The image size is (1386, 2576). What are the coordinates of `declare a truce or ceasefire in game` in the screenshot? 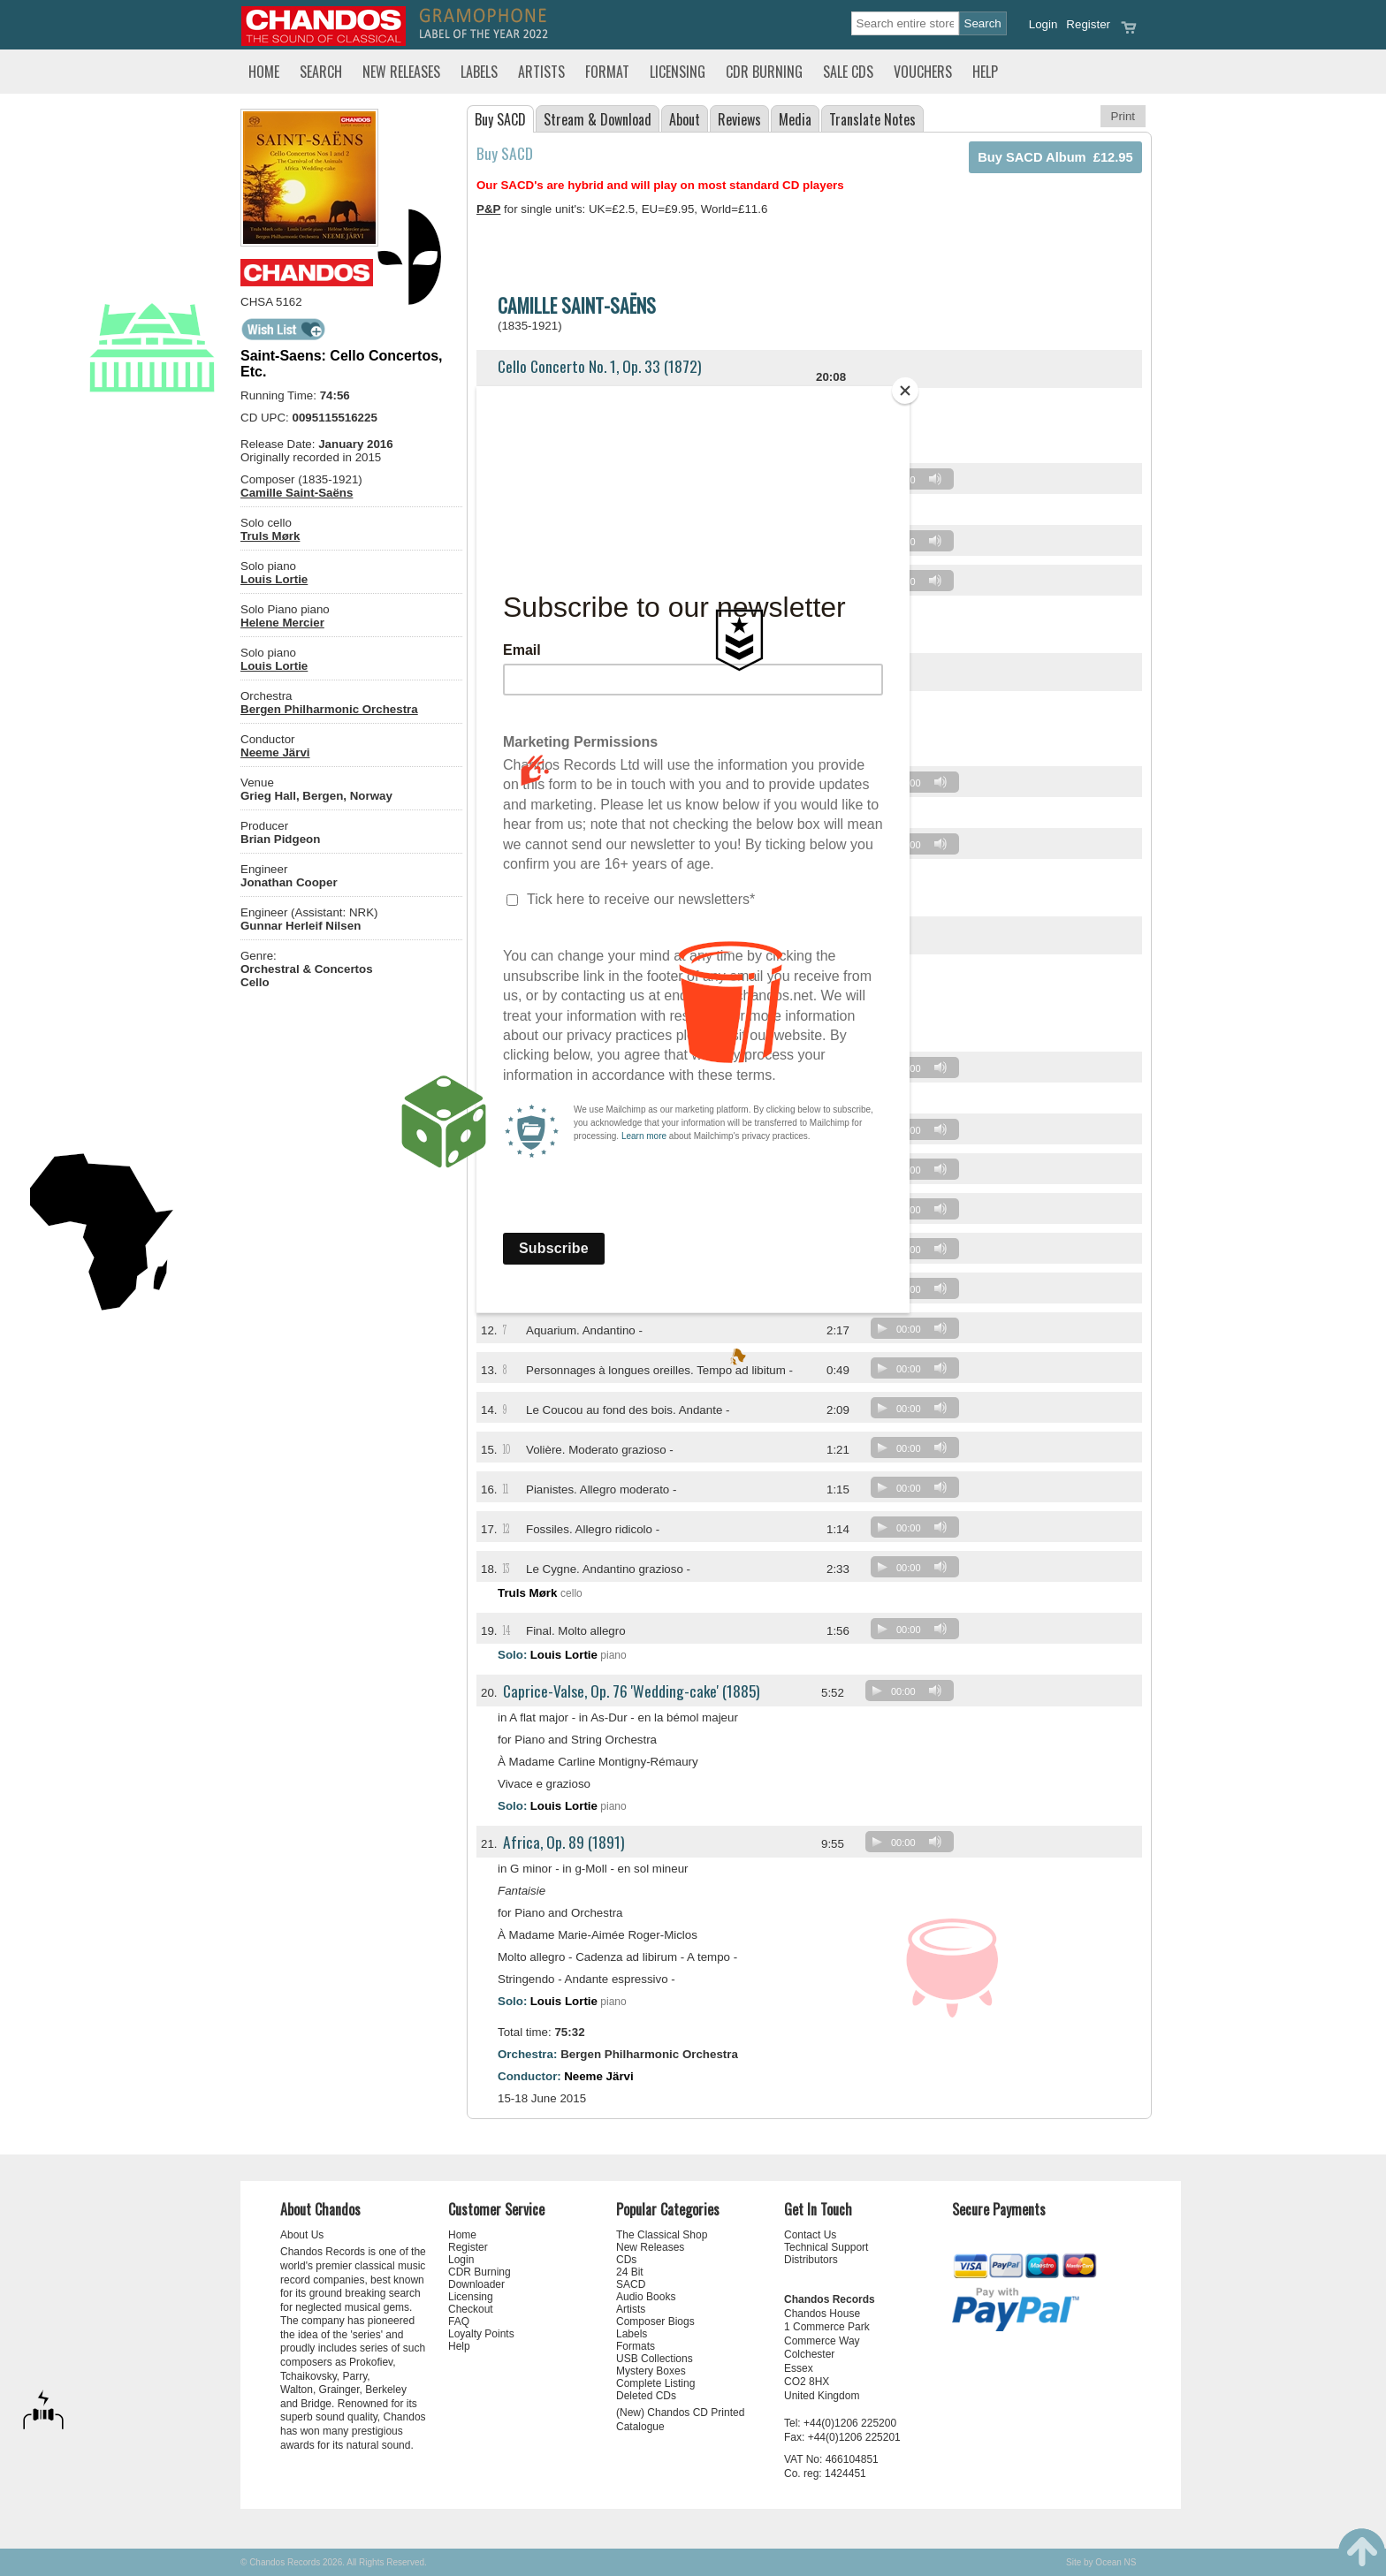 It's located at (738, 1356).